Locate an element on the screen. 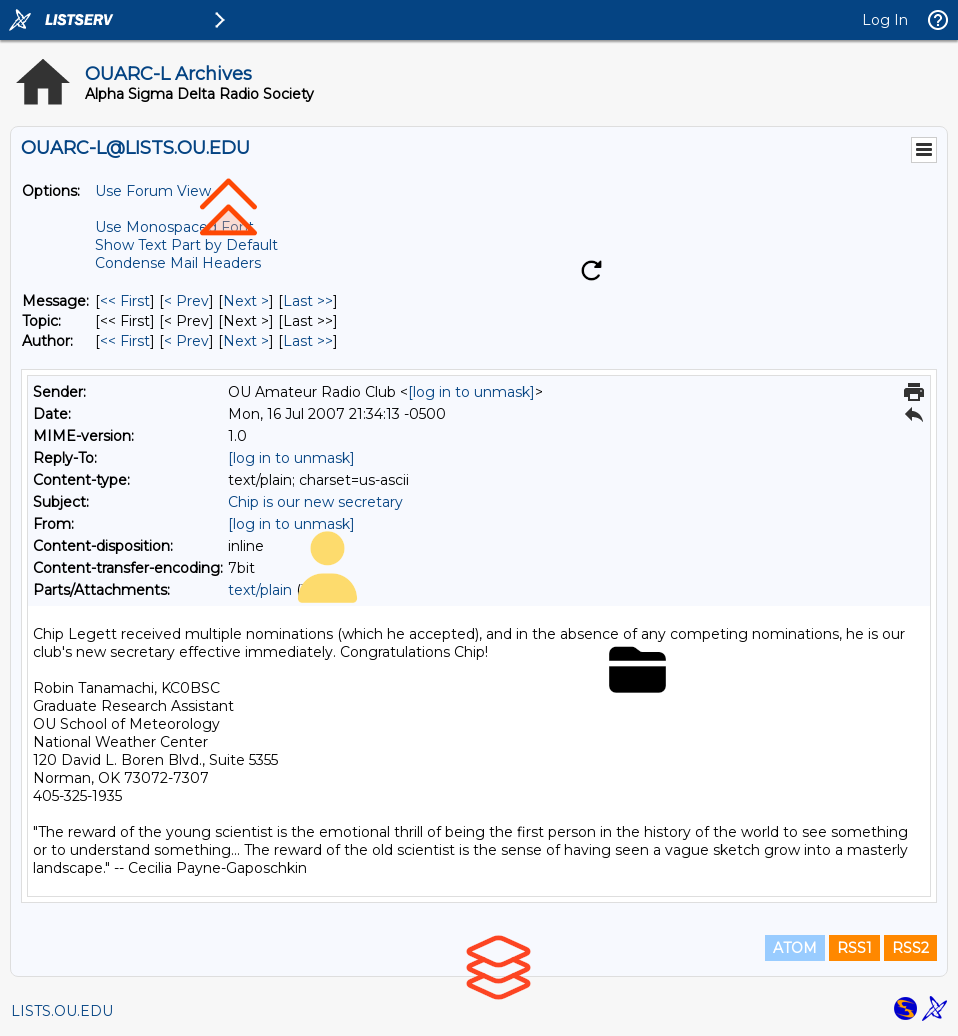 The height and width of the screenshot is (1036, 958). toggle layer visibility in an editor is located at coordinates (498, 967).